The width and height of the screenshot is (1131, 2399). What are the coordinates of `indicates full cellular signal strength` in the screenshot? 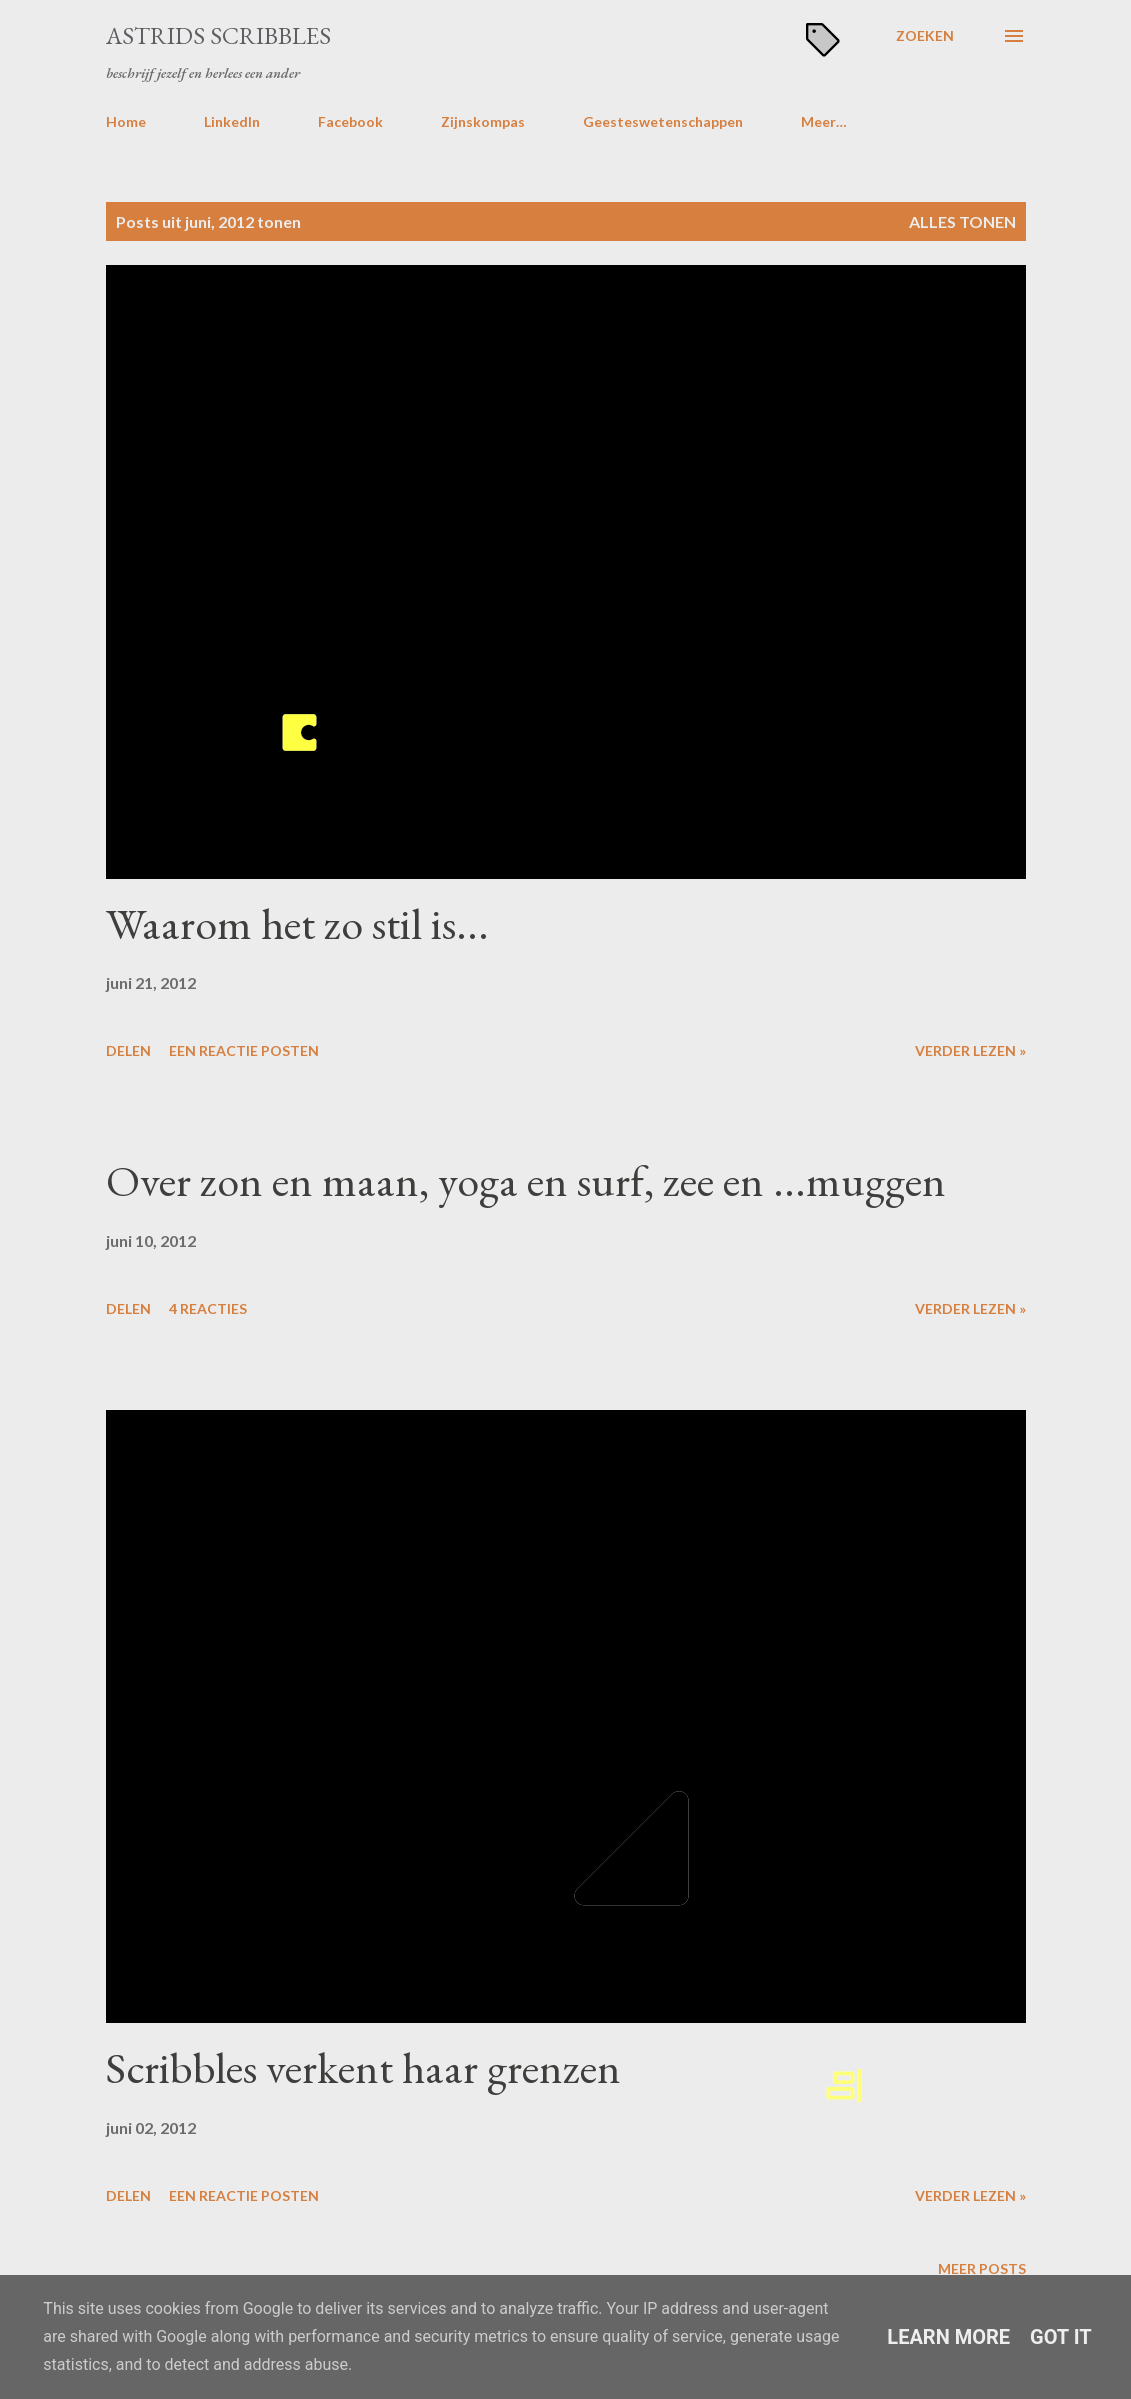 It's located at (641, 1853).